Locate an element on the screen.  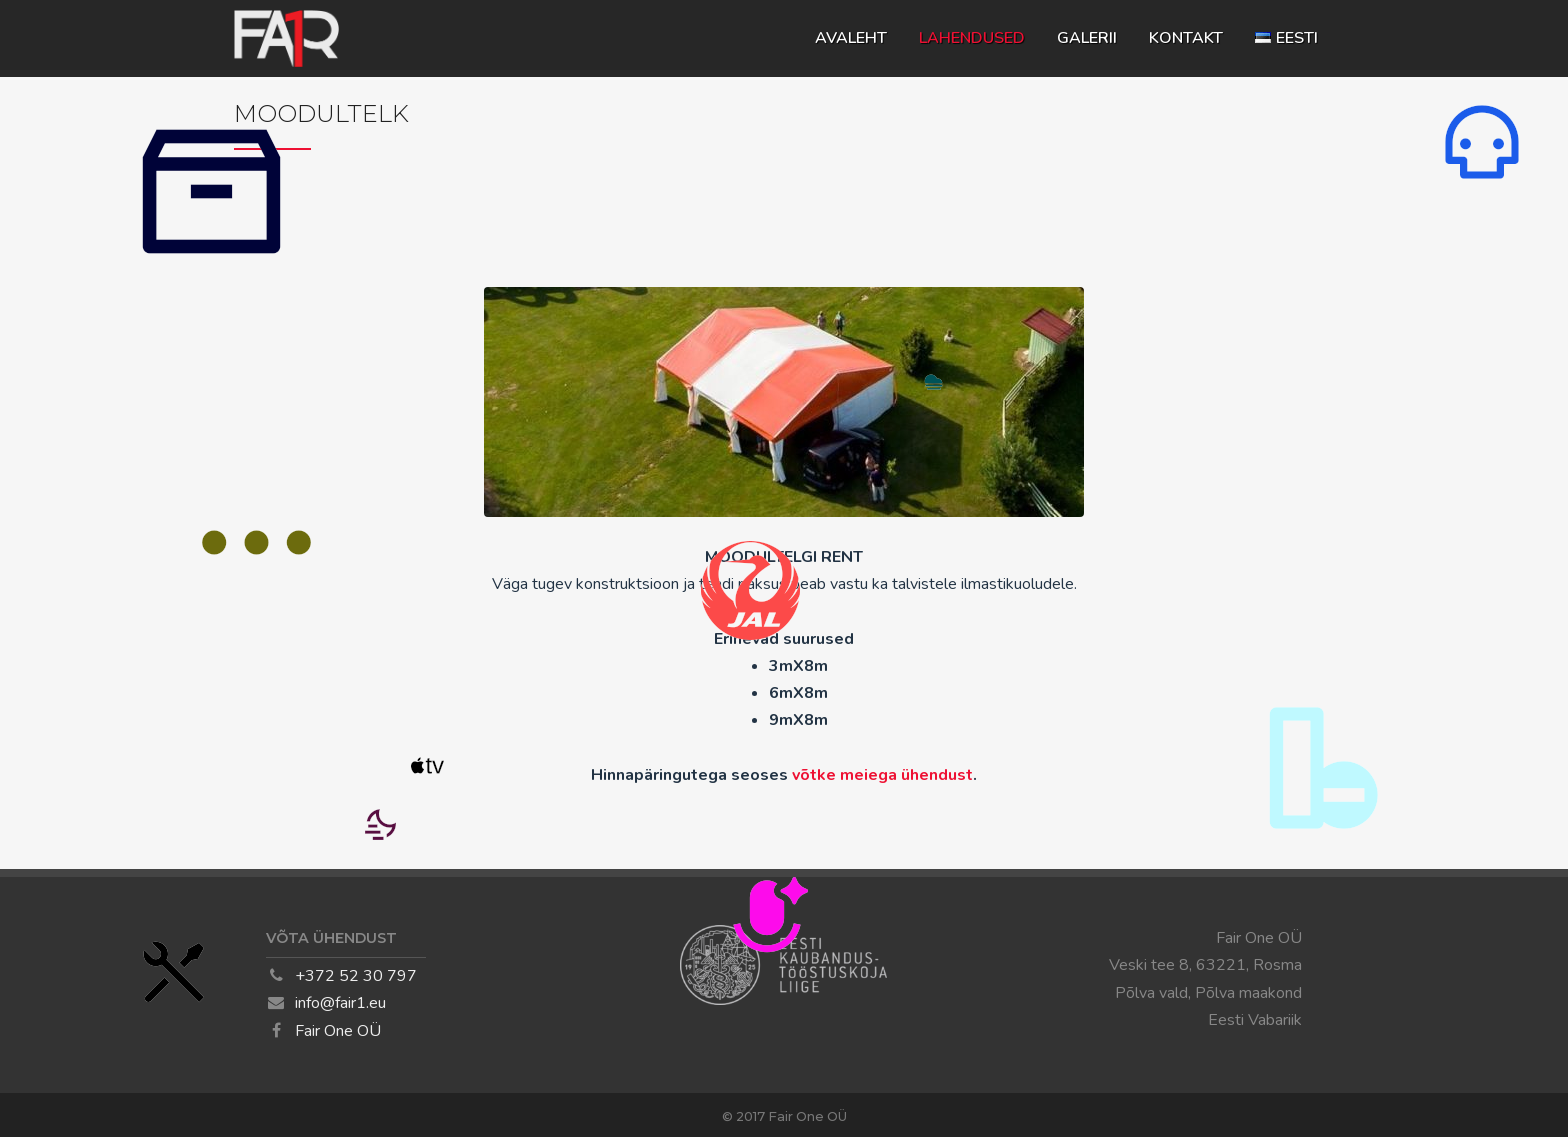
access more options or actions is located at coordinates (256, 542).